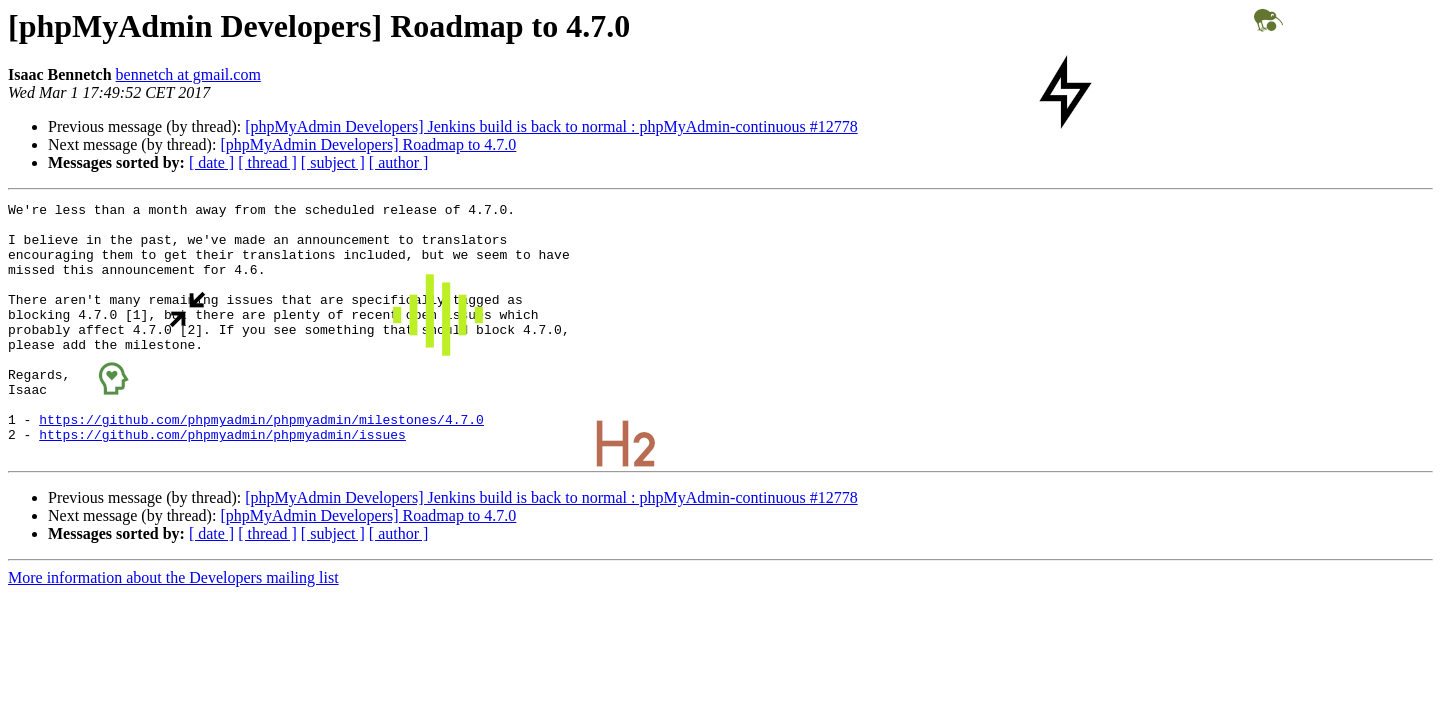 Image resolution: width=1441 pixels, height=720 pixels. What do you see at coordinates (1064, 92) in the screenshot?
I see `turn on device flashlight` at bounding box center [1064, 92].